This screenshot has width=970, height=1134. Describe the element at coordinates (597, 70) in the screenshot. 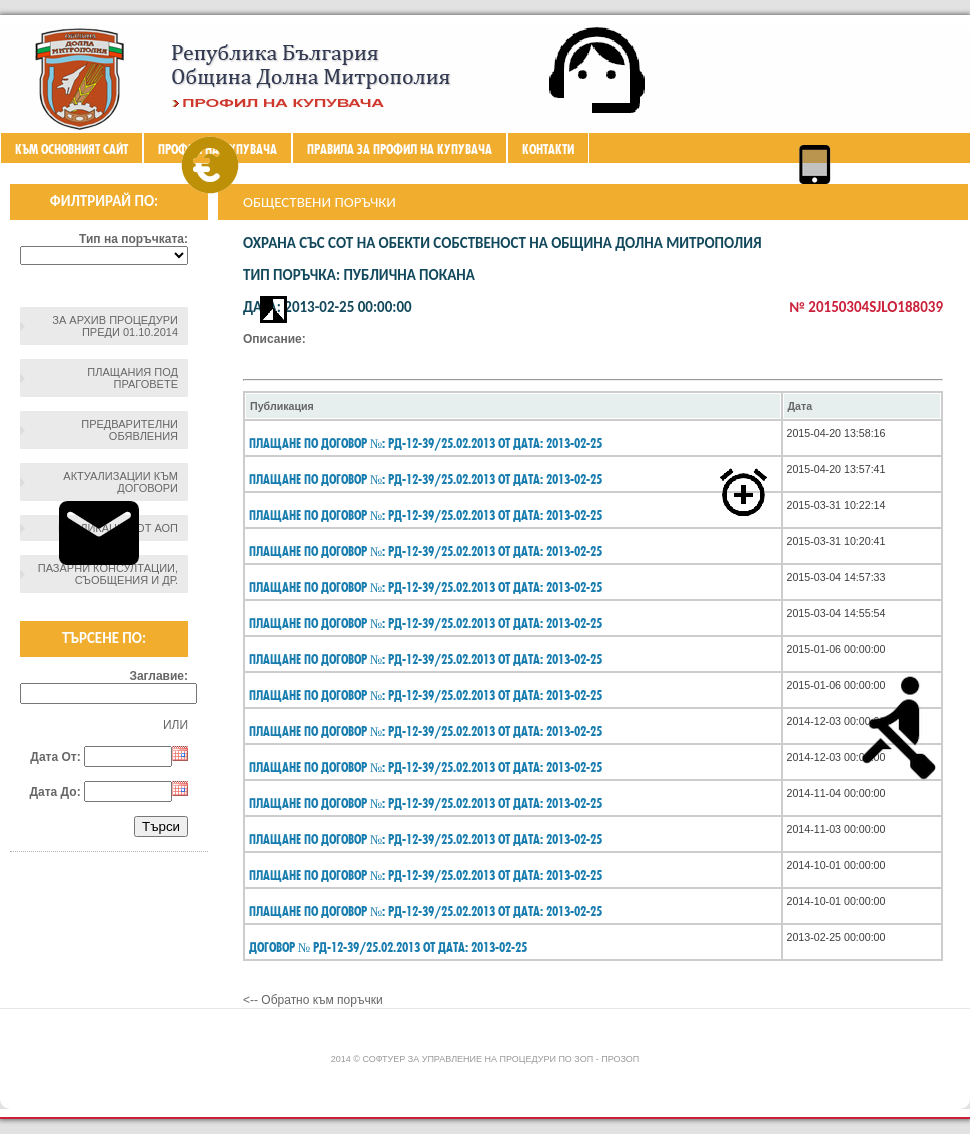

I see `contact customer support` at that location.